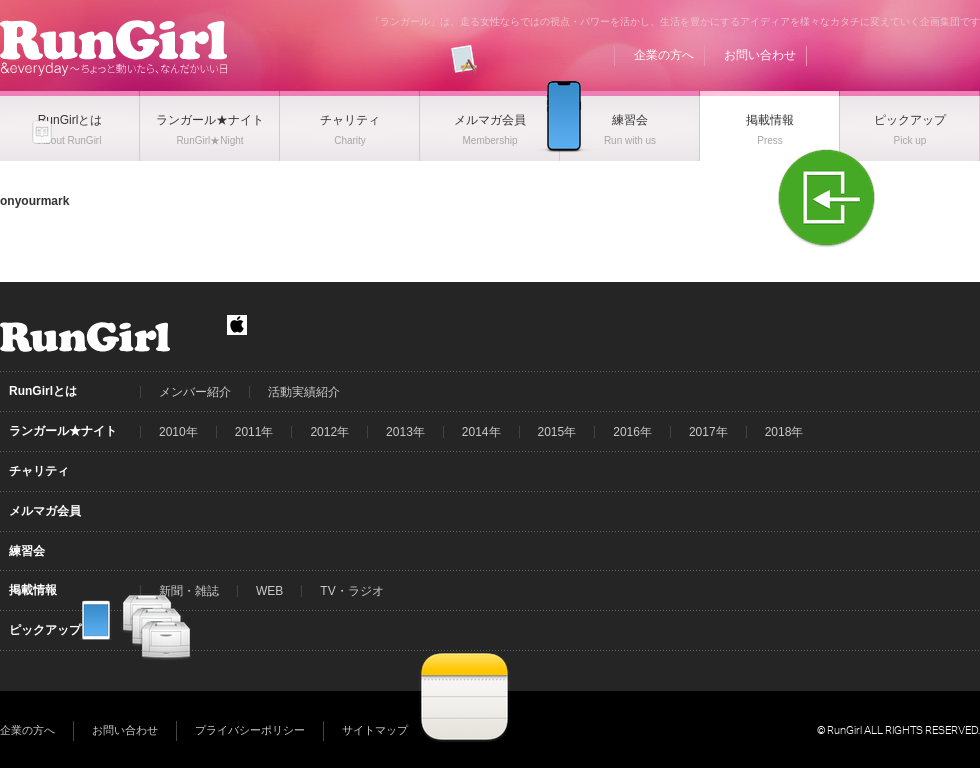 The width and height of the screenshot is (980, 768). Describe the element at coordinates (463, 59) in the screenshot. I see `generic application icon for unidentified apps` at that location.